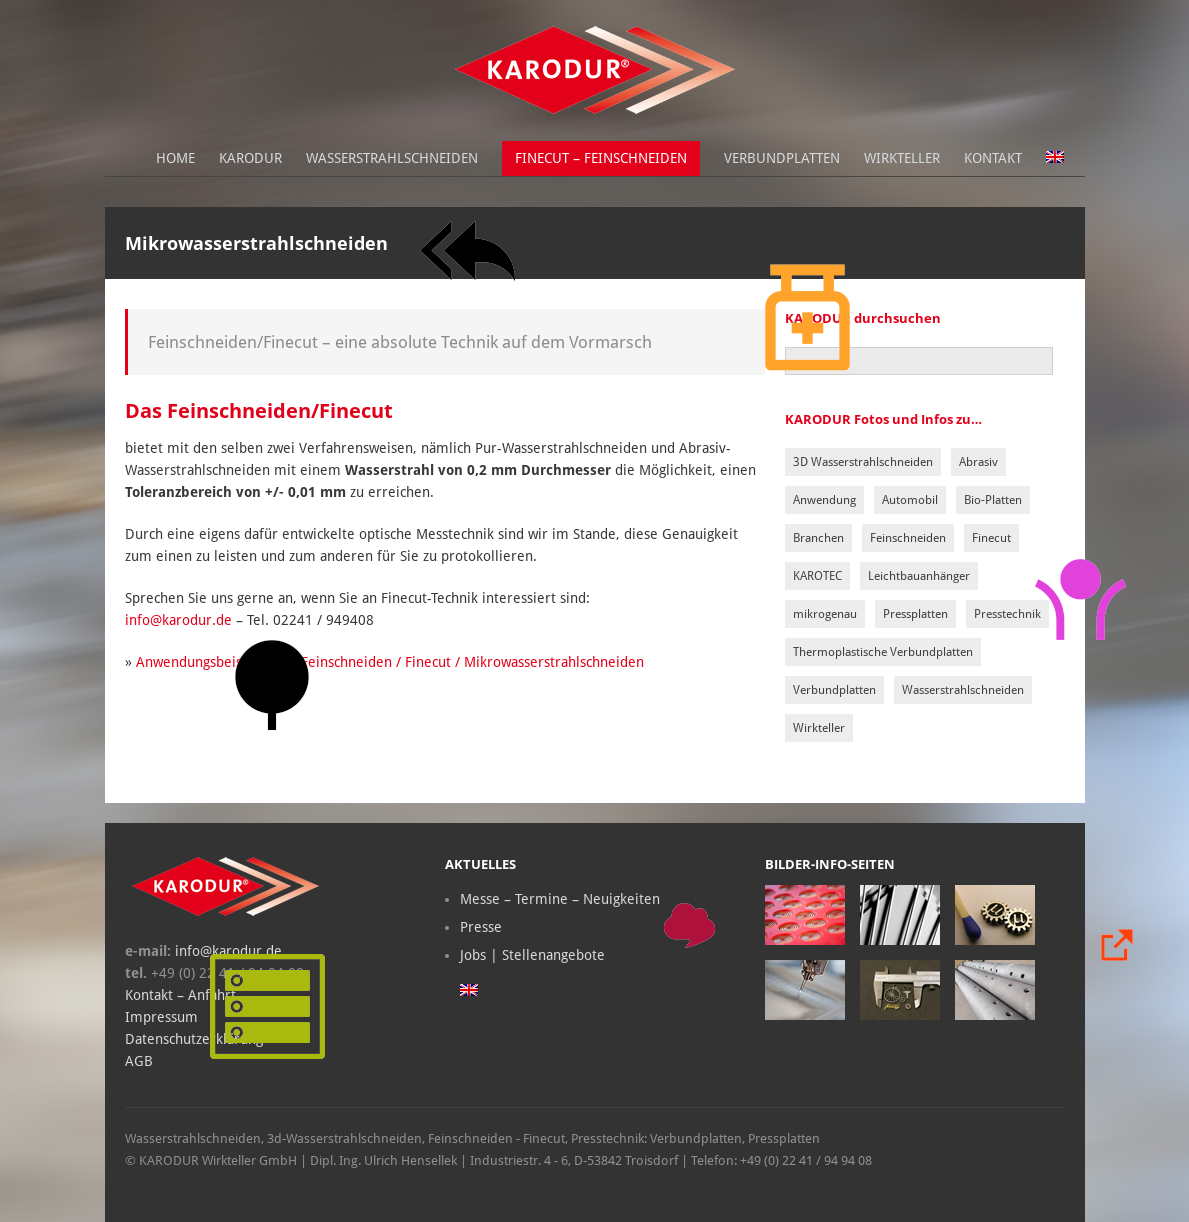 This screenshot has height=1222, width=1189. What do you see at coordinates (1117, 945) in the screenshot?
I see `open link in a new tab or window` at bounding box center [1117, 945].